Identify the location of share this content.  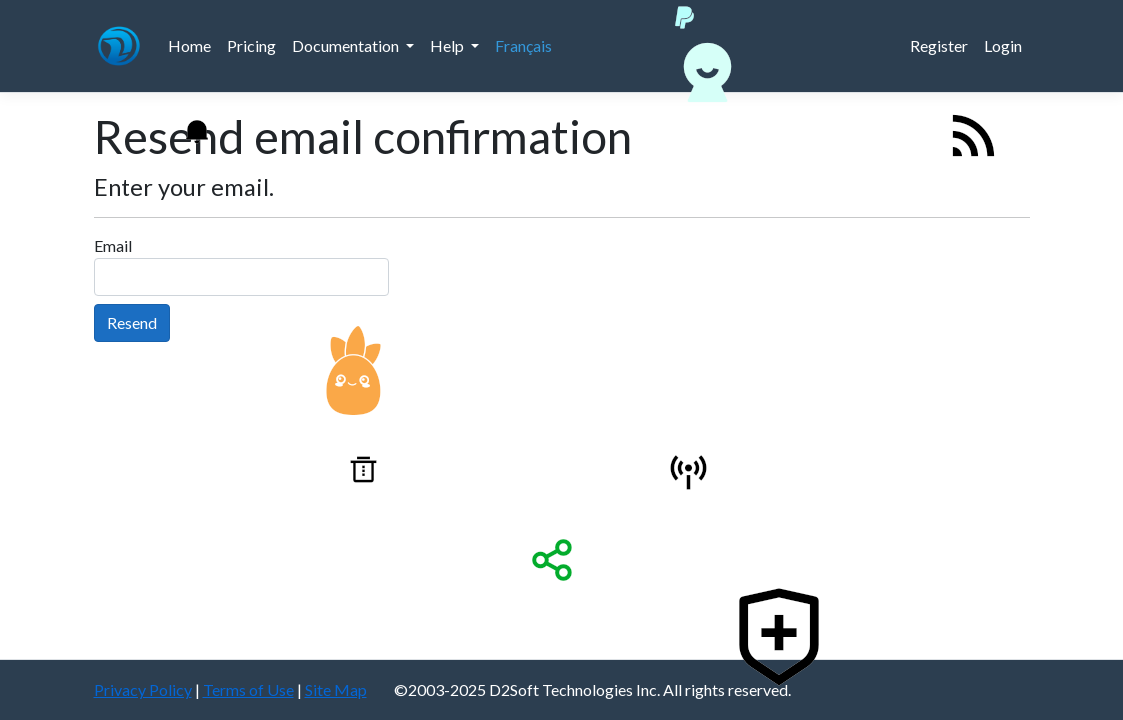
(553, 560).